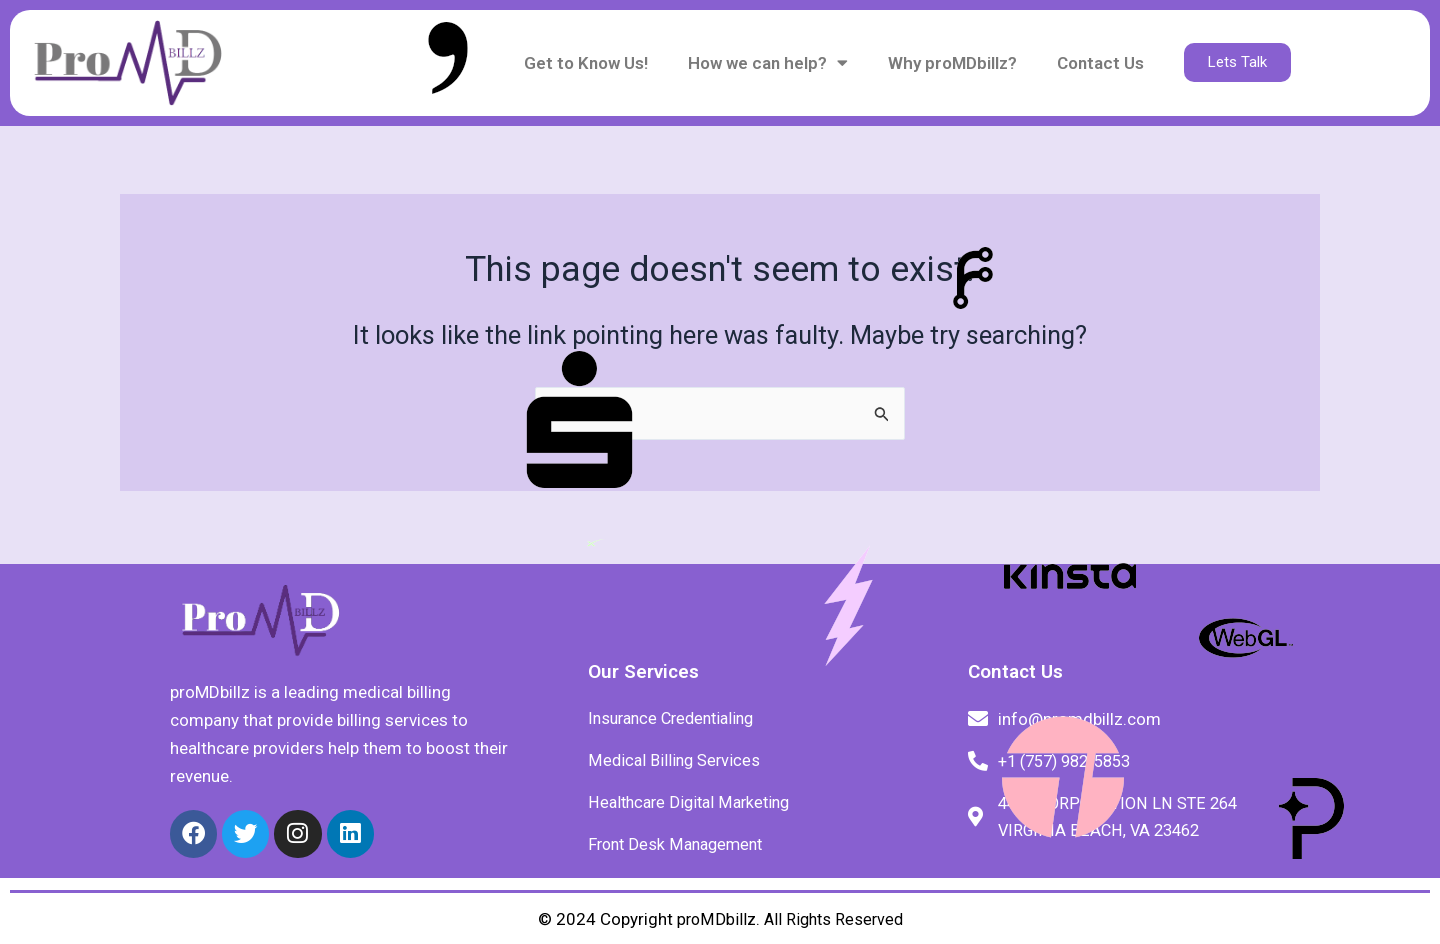  What do you see at coordinates (1063, 777) in the screenshot?
I see `open twinmotion application` at bounding box center [1063, 777].